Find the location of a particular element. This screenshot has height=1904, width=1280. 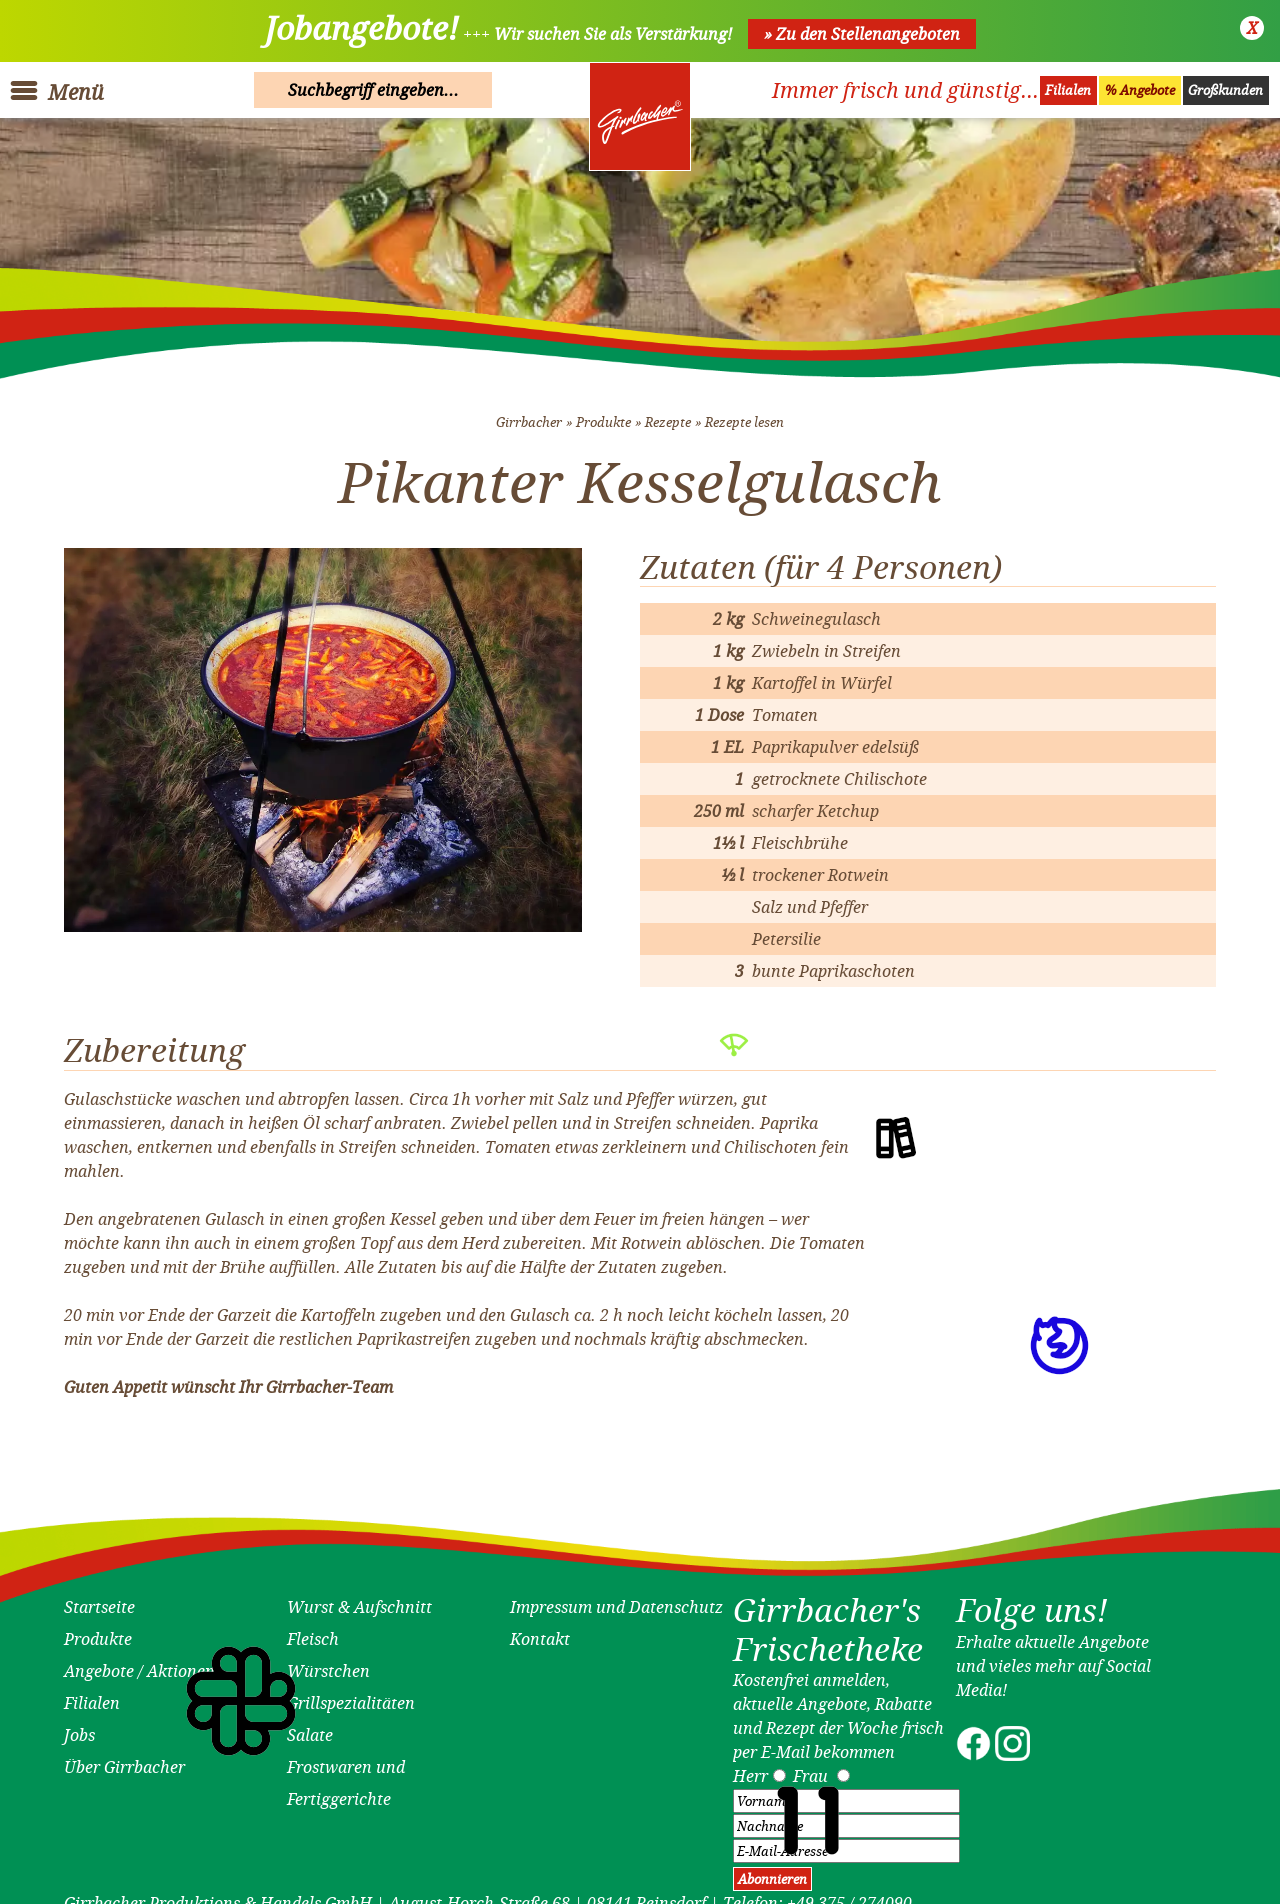

open link in Firefox browser is located at coordinates (1059, 1345).